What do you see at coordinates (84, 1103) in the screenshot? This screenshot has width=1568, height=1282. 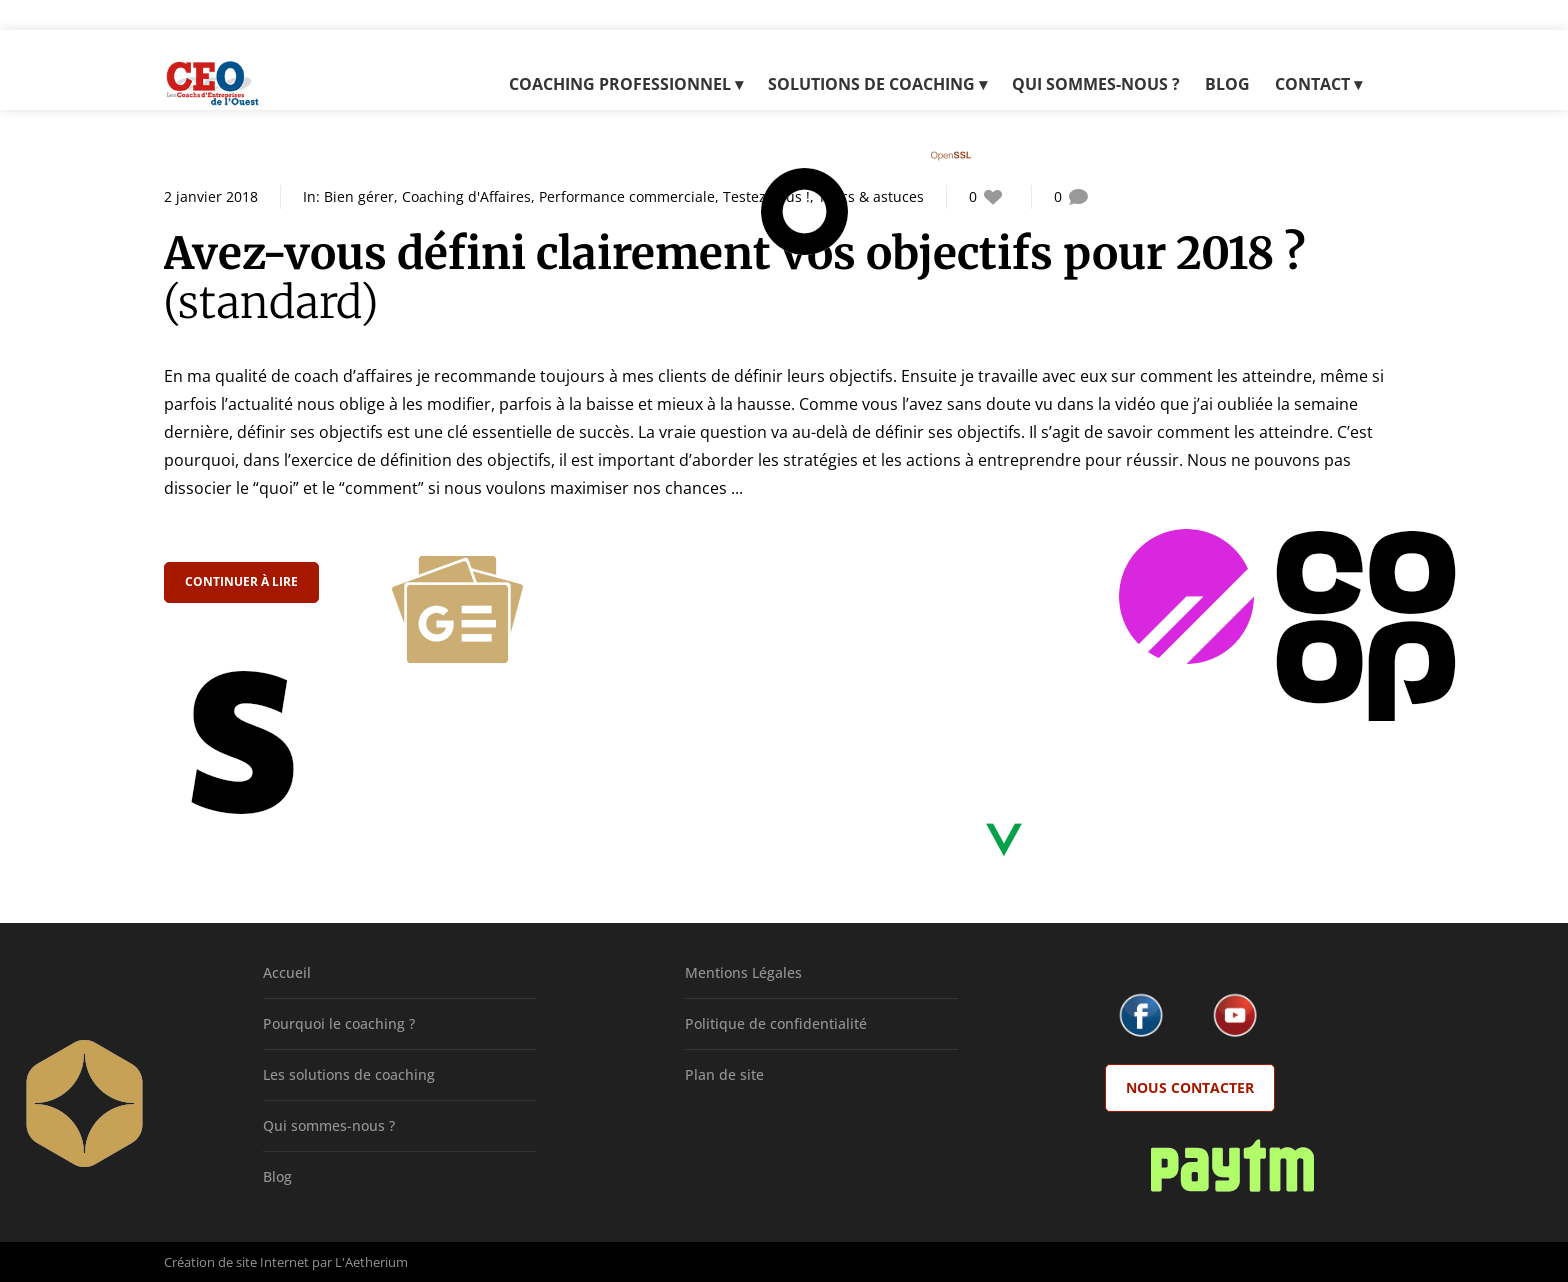 I see `andela company logo` at bounding box center [84, 1103].